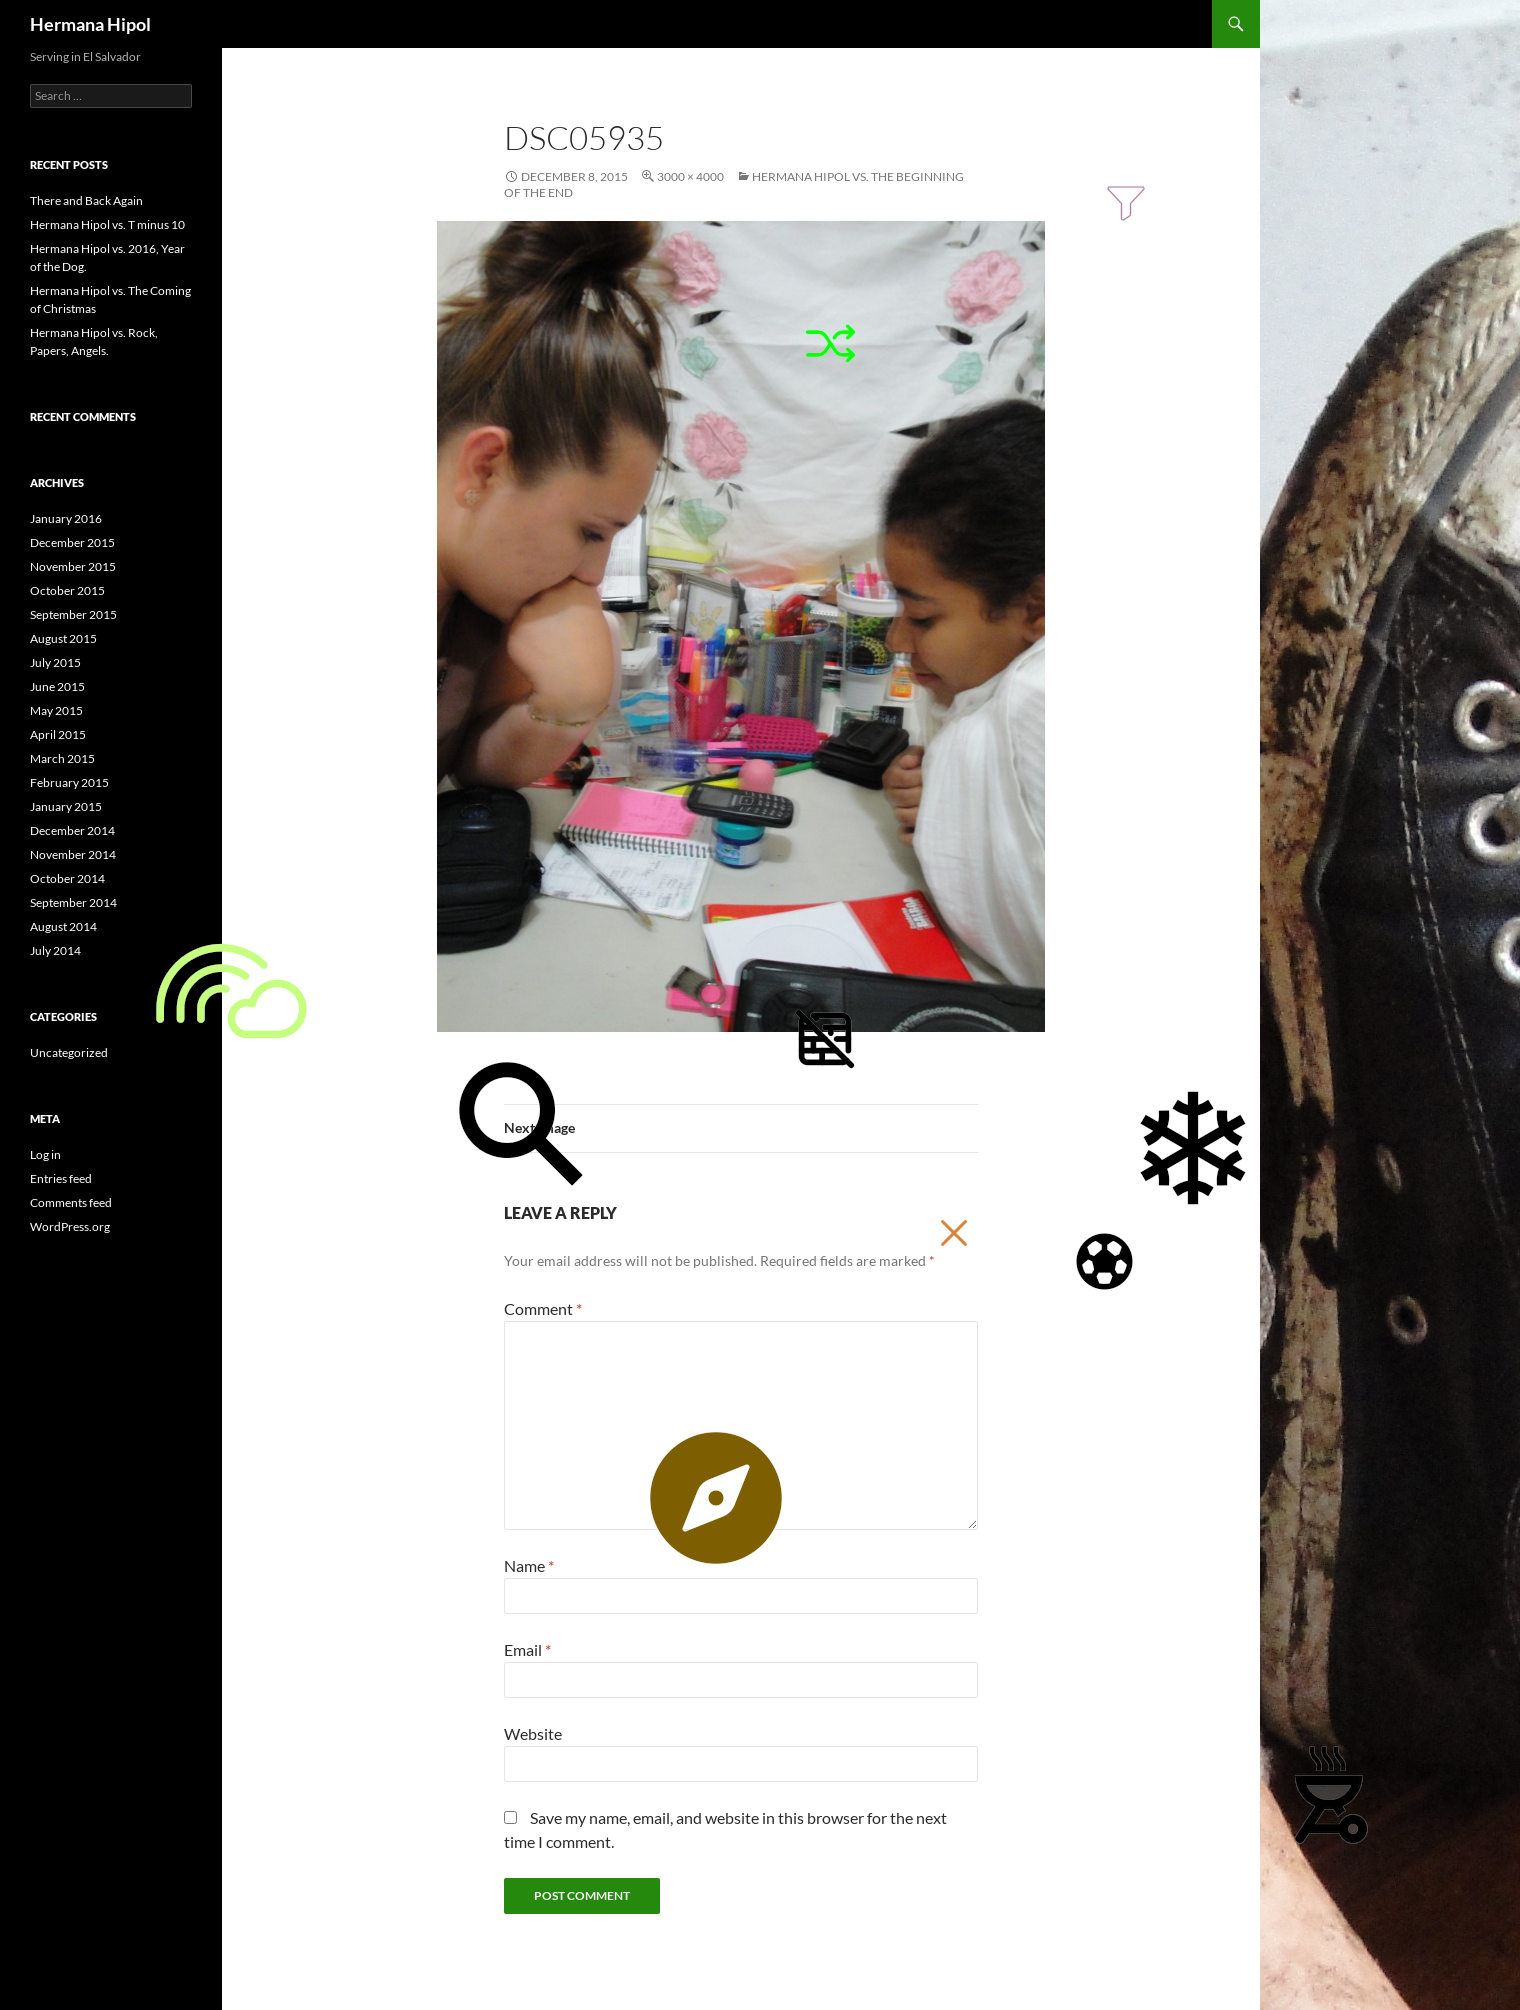  I want to click on disable wall or barrier feature, so click(825, 1039).